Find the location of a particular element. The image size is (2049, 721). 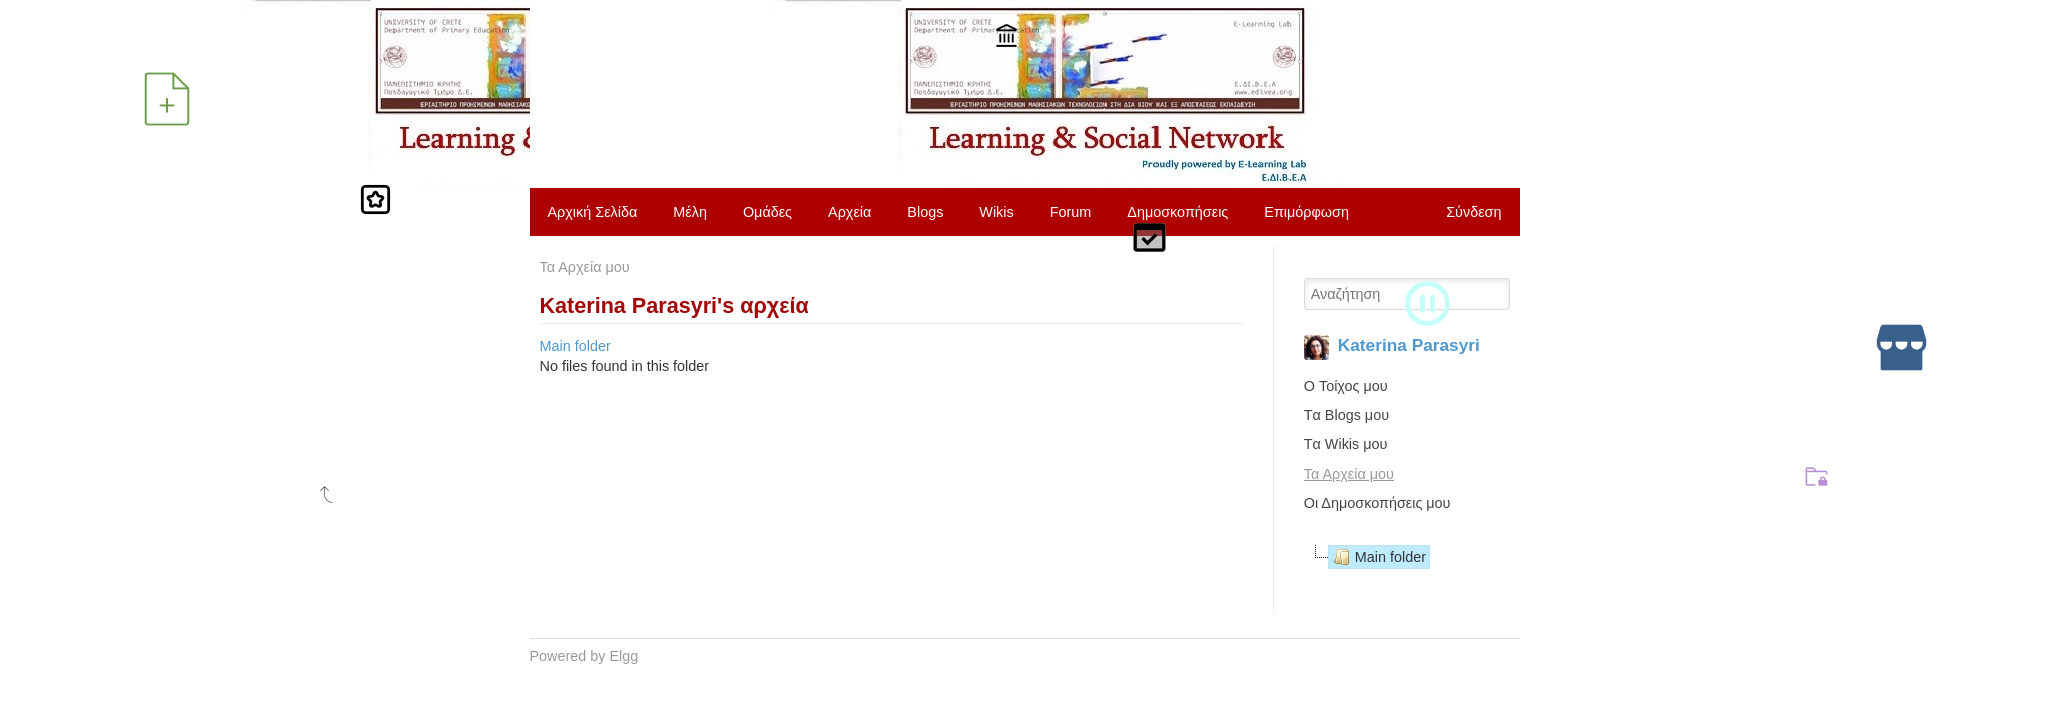

view nearby landmarks or points of interest is located at coordinates (1006, 35).